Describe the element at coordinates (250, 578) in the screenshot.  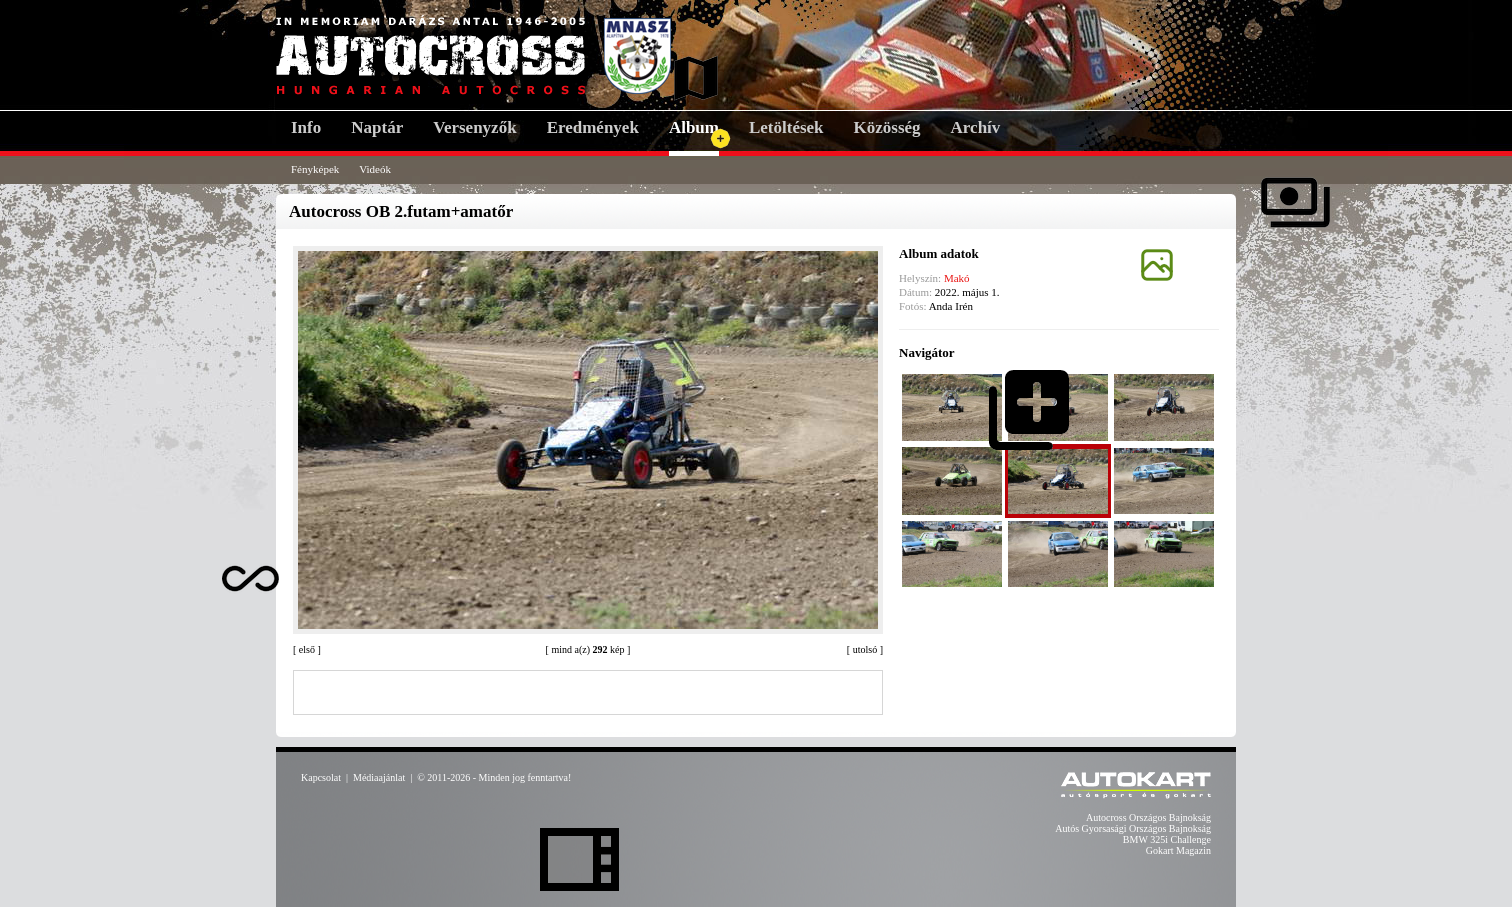
I see `indicates unlimited or infinite capacity` at that location.